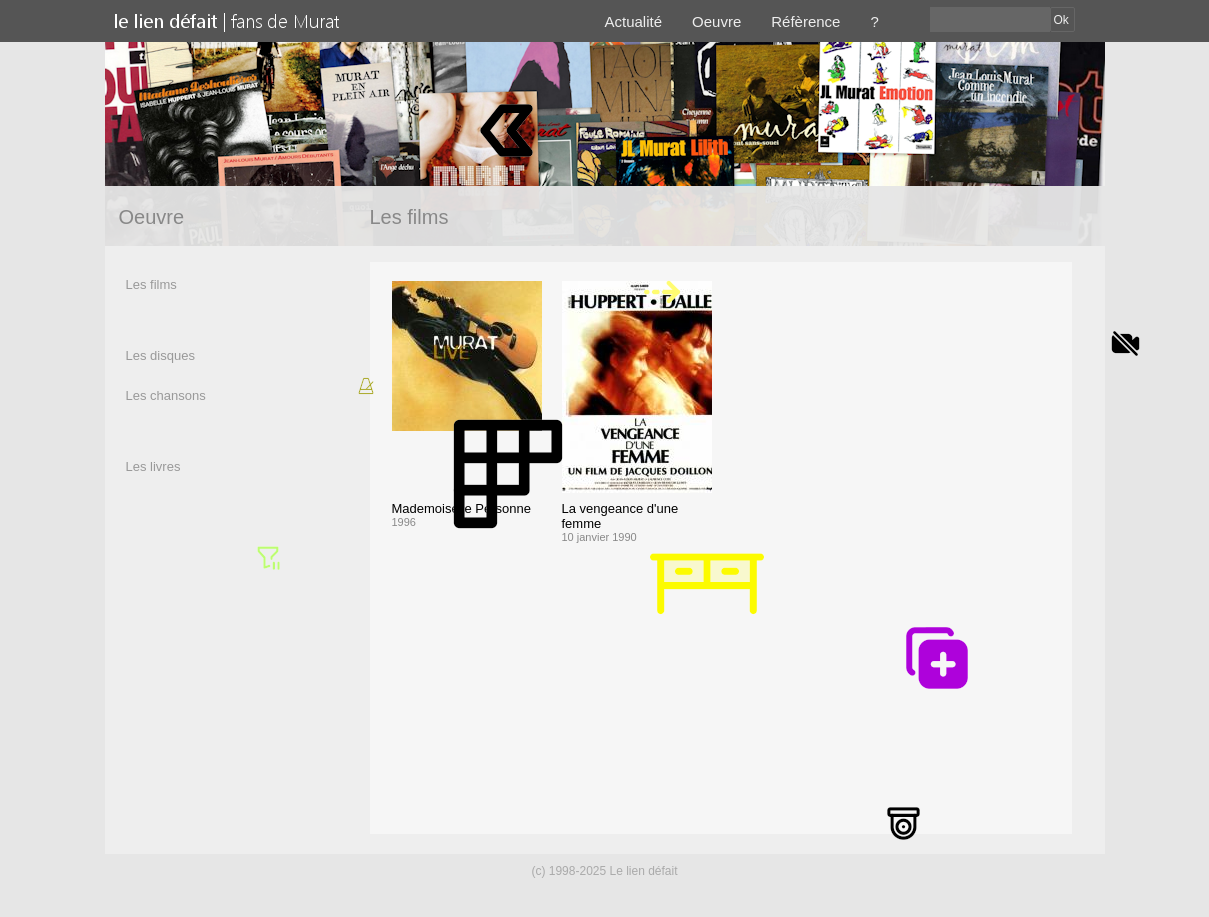 The image size is (1209, 917). What do you see at coordinates (707, 582) in the screenshot?
I see `access workspace or office settings` at bounding box center [707, 582].